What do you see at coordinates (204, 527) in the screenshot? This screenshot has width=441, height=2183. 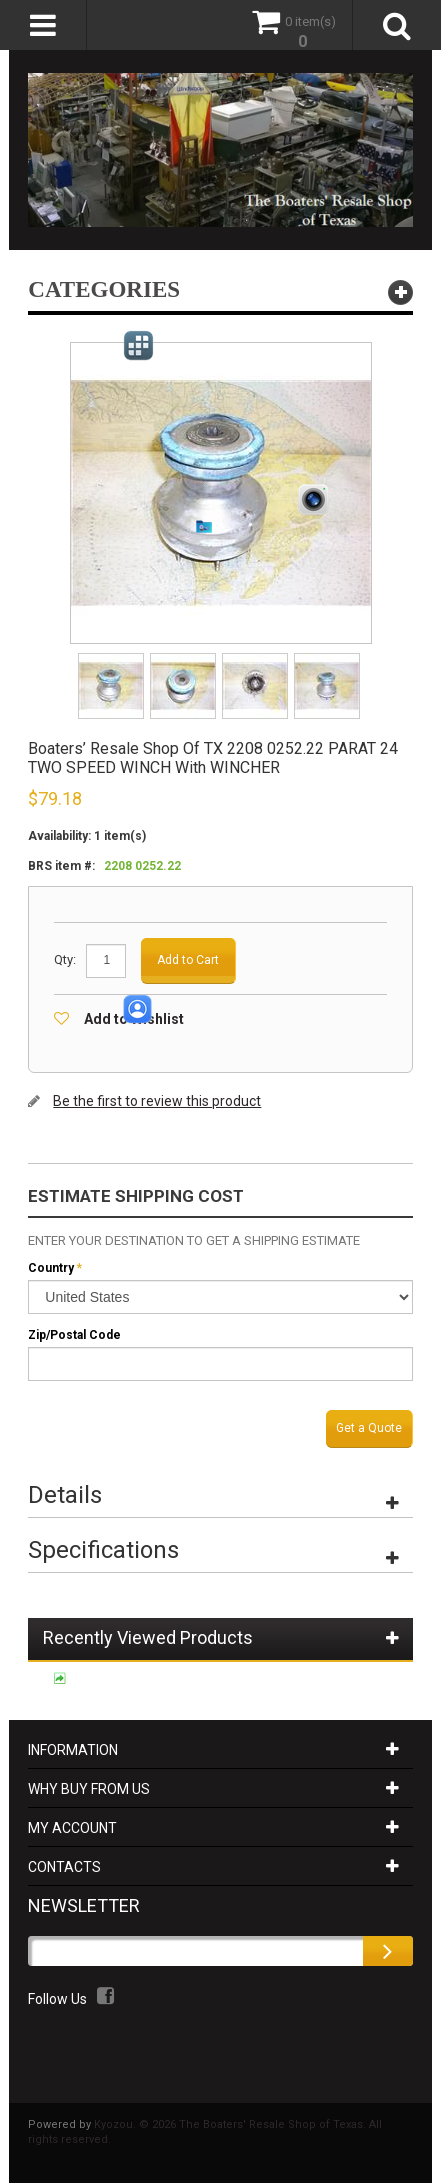 I see `open video recordings folder` at bounding box center [204, 527].